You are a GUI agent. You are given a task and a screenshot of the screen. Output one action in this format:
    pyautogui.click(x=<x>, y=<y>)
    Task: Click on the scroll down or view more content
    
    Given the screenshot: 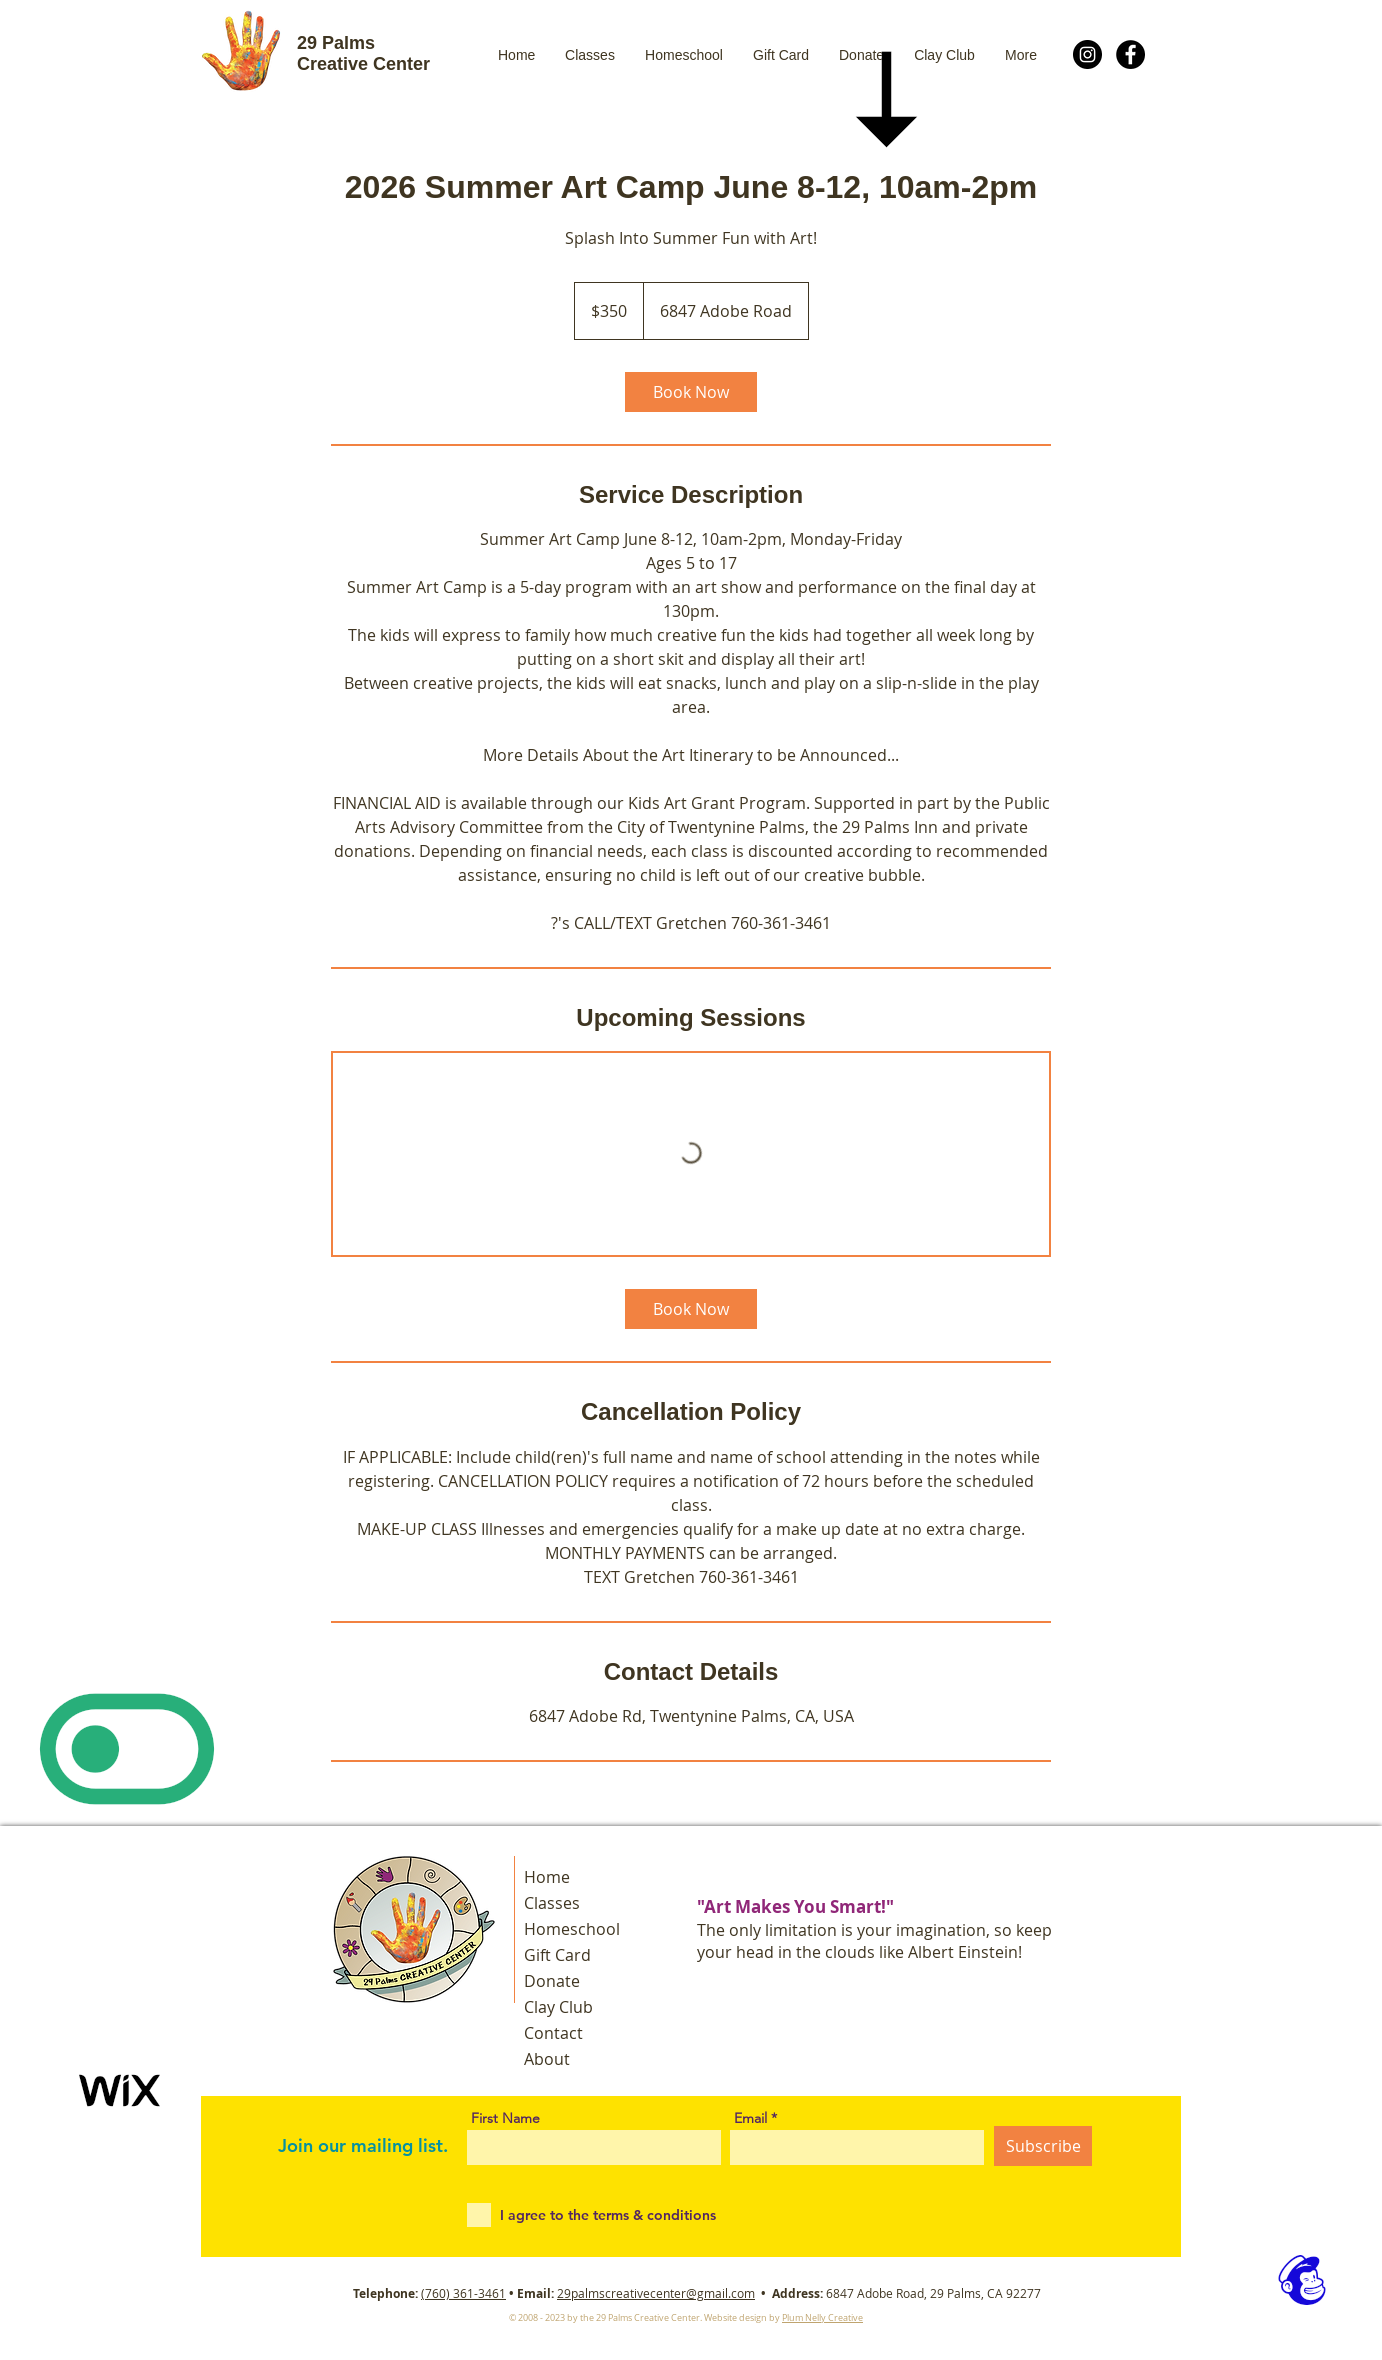 What is the action you would take?
    pyautogui.click(x=886, y=99)
    